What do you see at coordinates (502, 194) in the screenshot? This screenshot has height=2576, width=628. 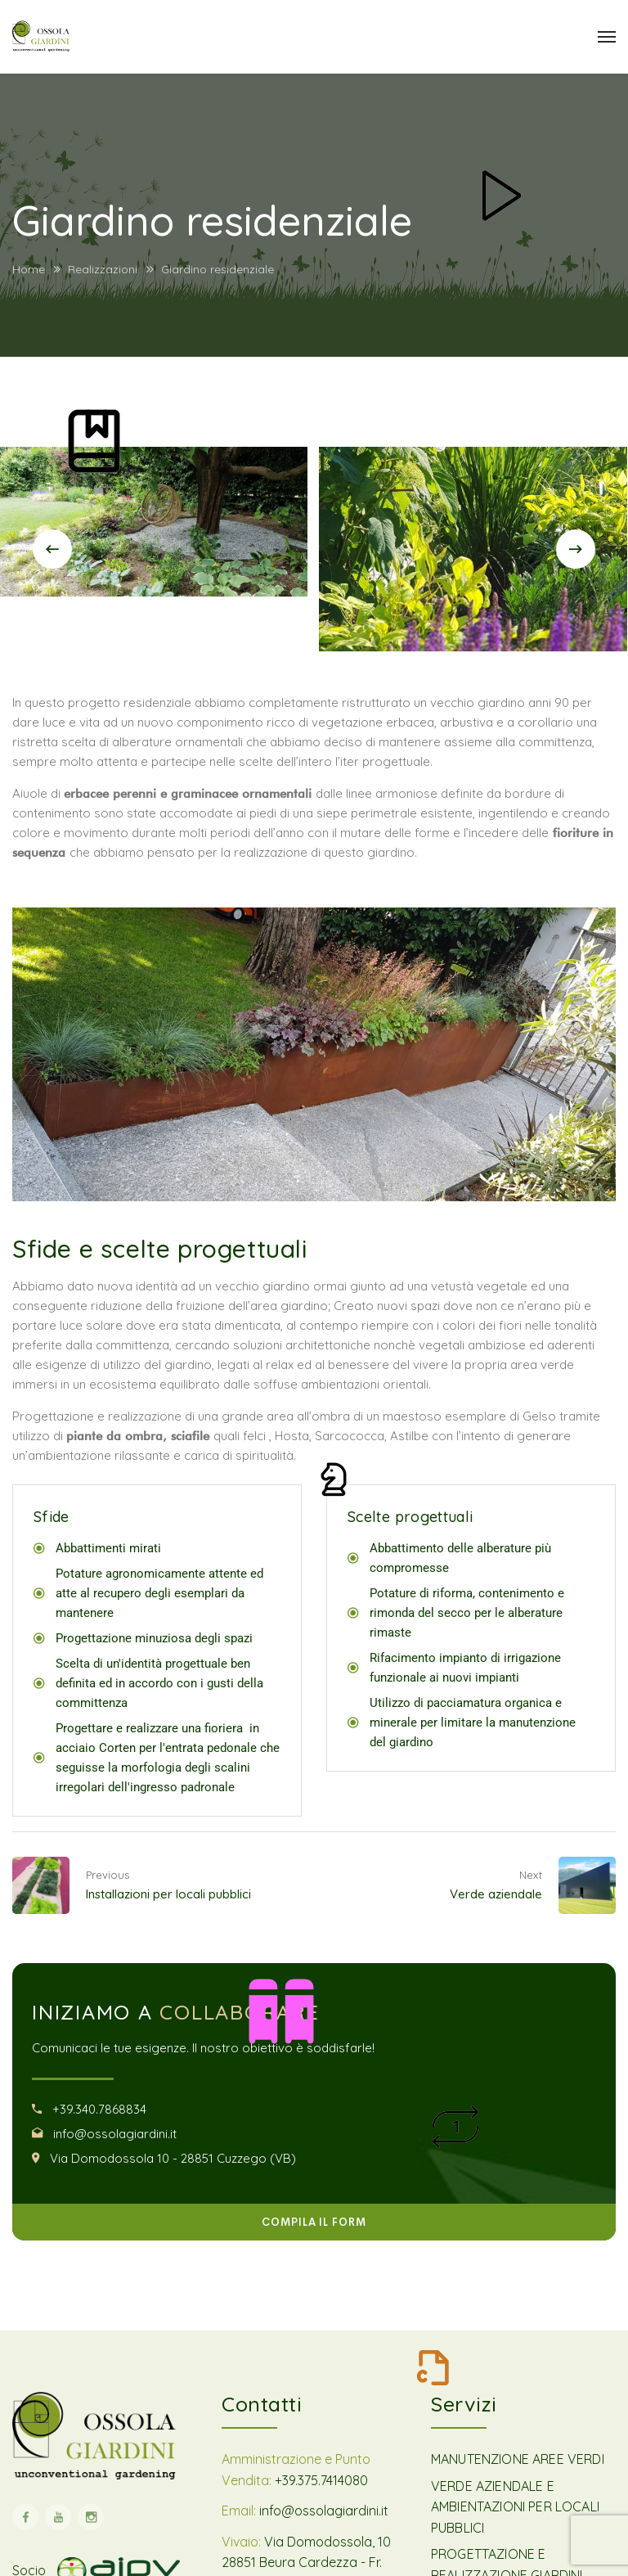 I see `start or resume playback` at bounding box center [502, 194].